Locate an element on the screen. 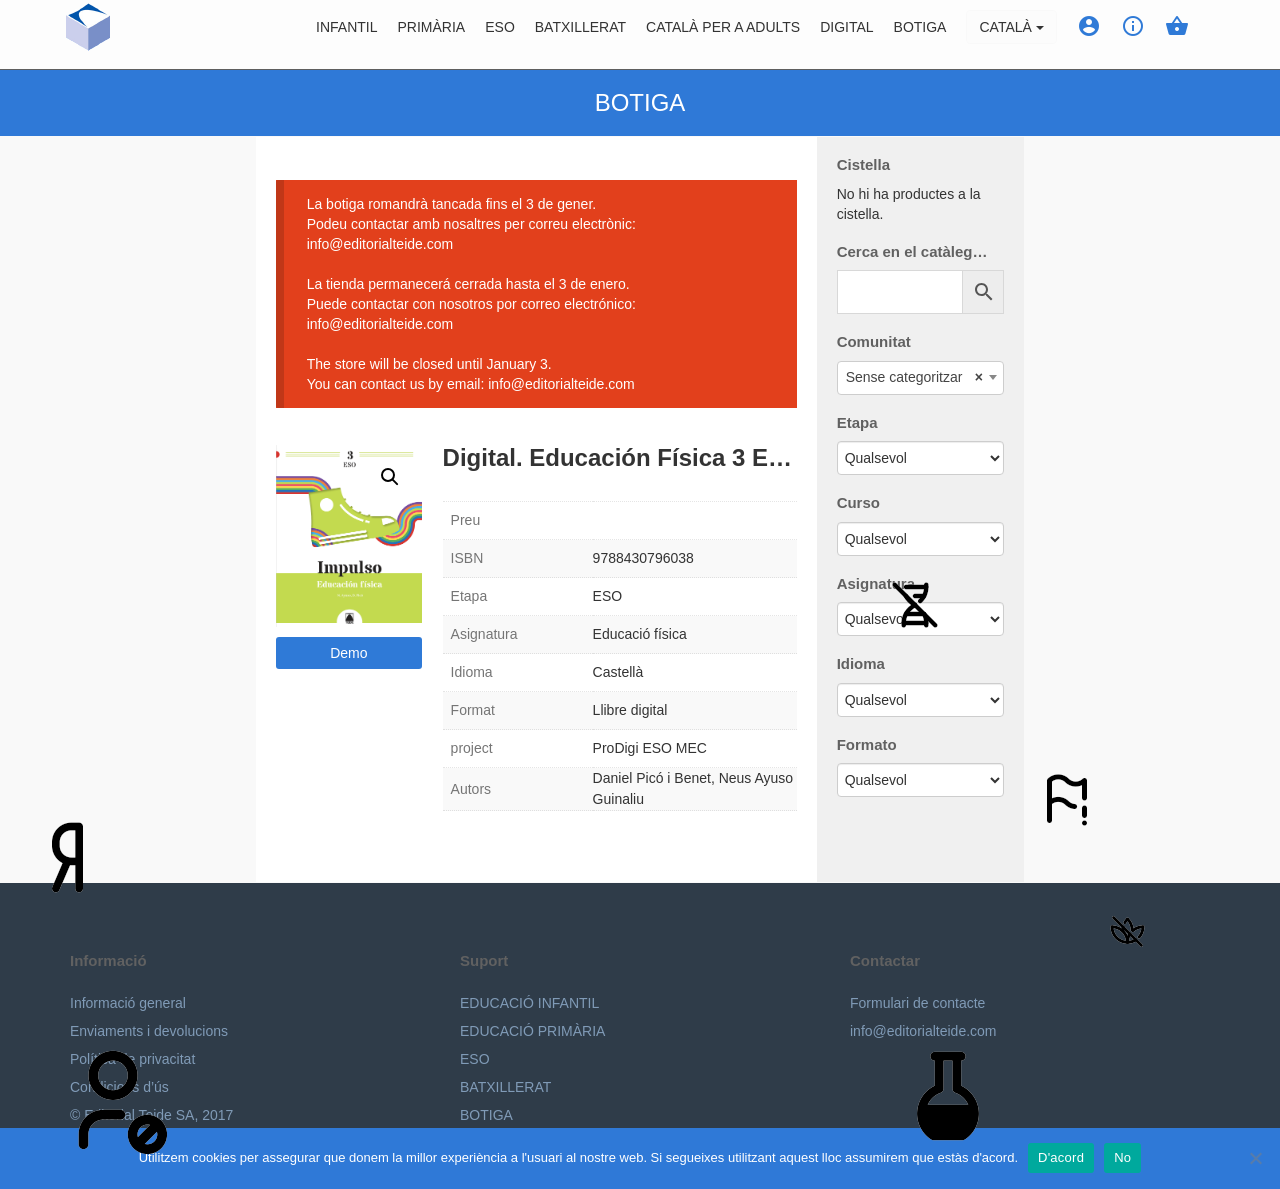 The width and height of the screenshot is (1280, 1189). access laboratory or science features is located at coordinates (948, 1096).